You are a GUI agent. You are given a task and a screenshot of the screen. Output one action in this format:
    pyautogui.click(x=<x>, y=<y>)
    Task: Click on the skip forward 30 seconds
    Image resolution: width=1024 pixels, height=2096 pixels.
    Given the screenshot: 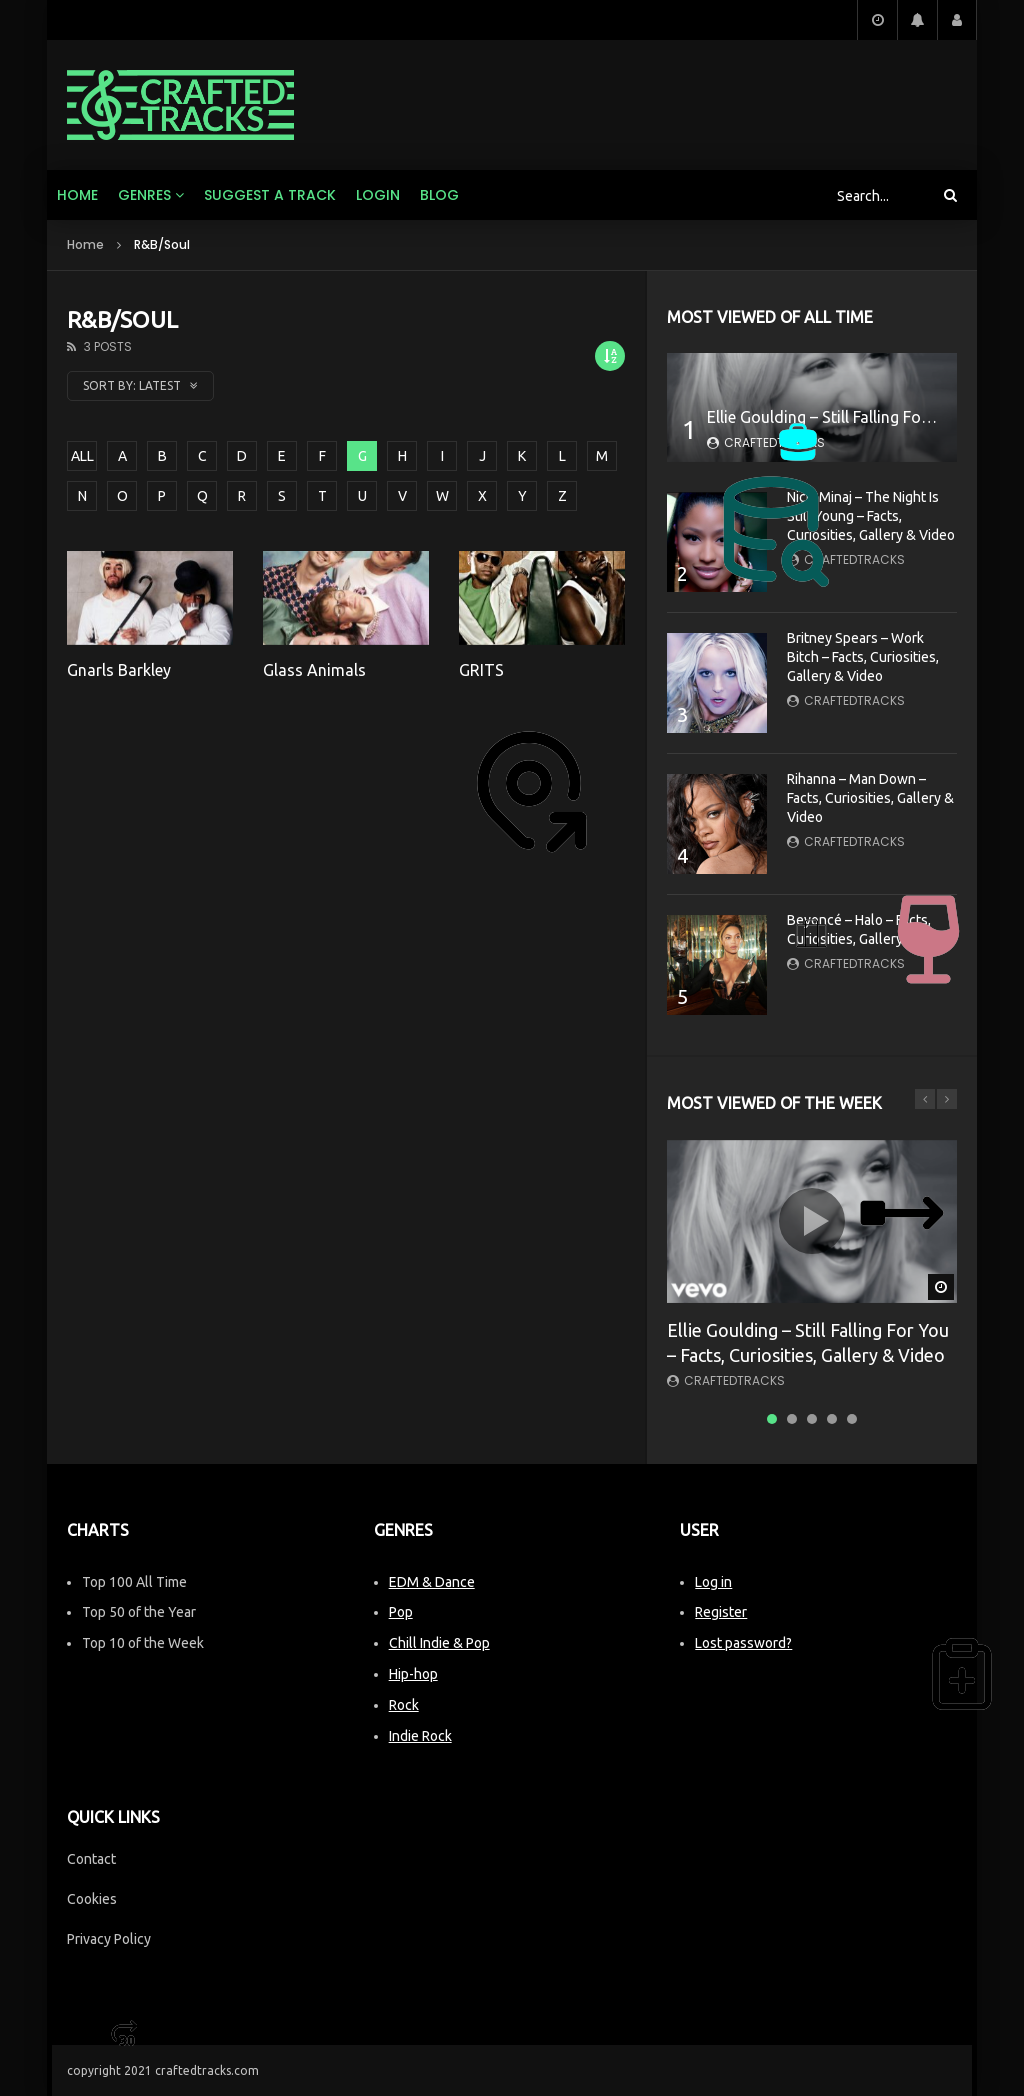 What is the action you would take?
    pyautogui.click(x=125, y=2034)
    